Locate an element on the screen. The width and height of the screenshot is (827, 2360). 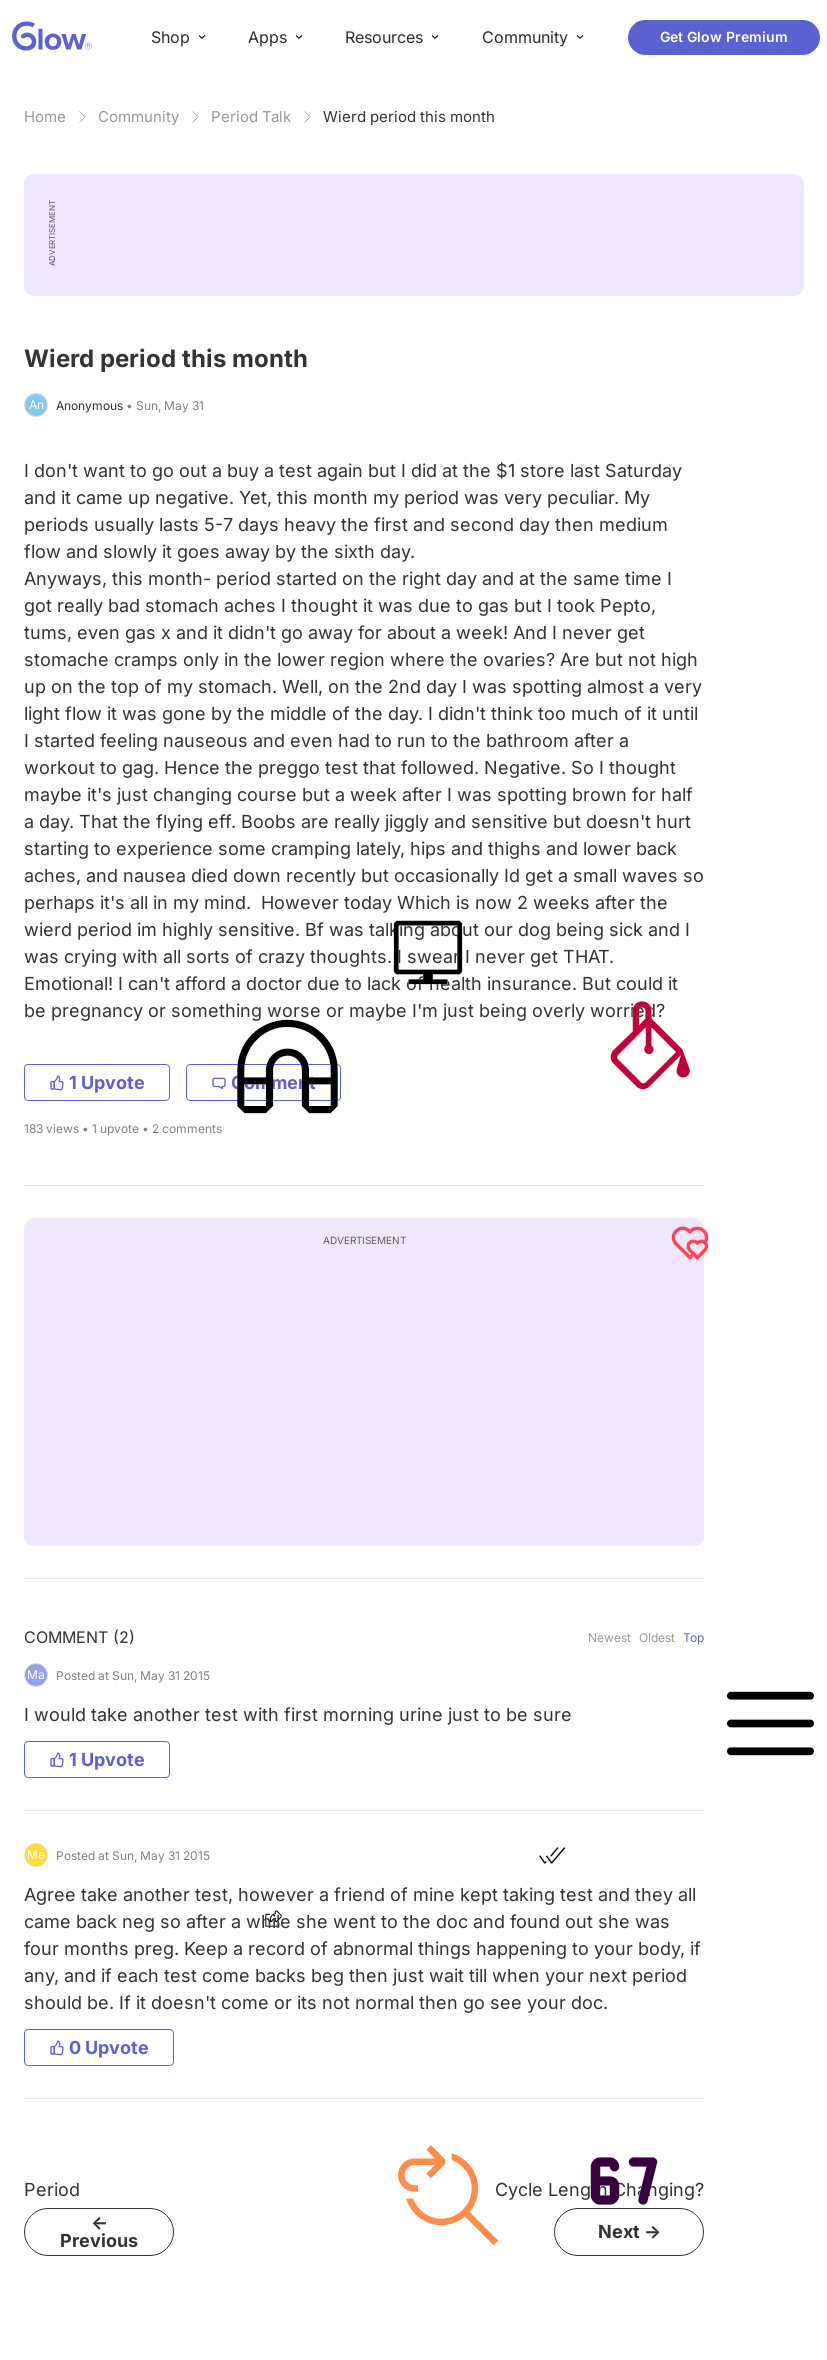
open text channel or messaging is located at coordinates (770, 1723).